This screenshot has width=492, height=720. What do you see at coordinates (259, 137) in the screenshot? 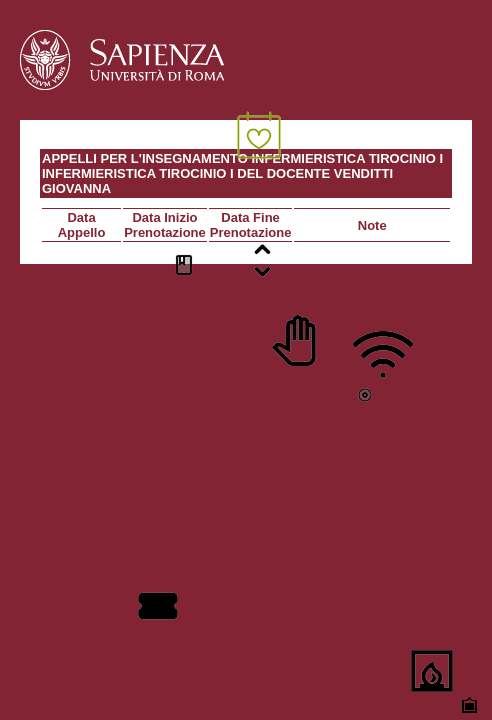
I see `view favorite or loved events` at bounding box center [259, 137].